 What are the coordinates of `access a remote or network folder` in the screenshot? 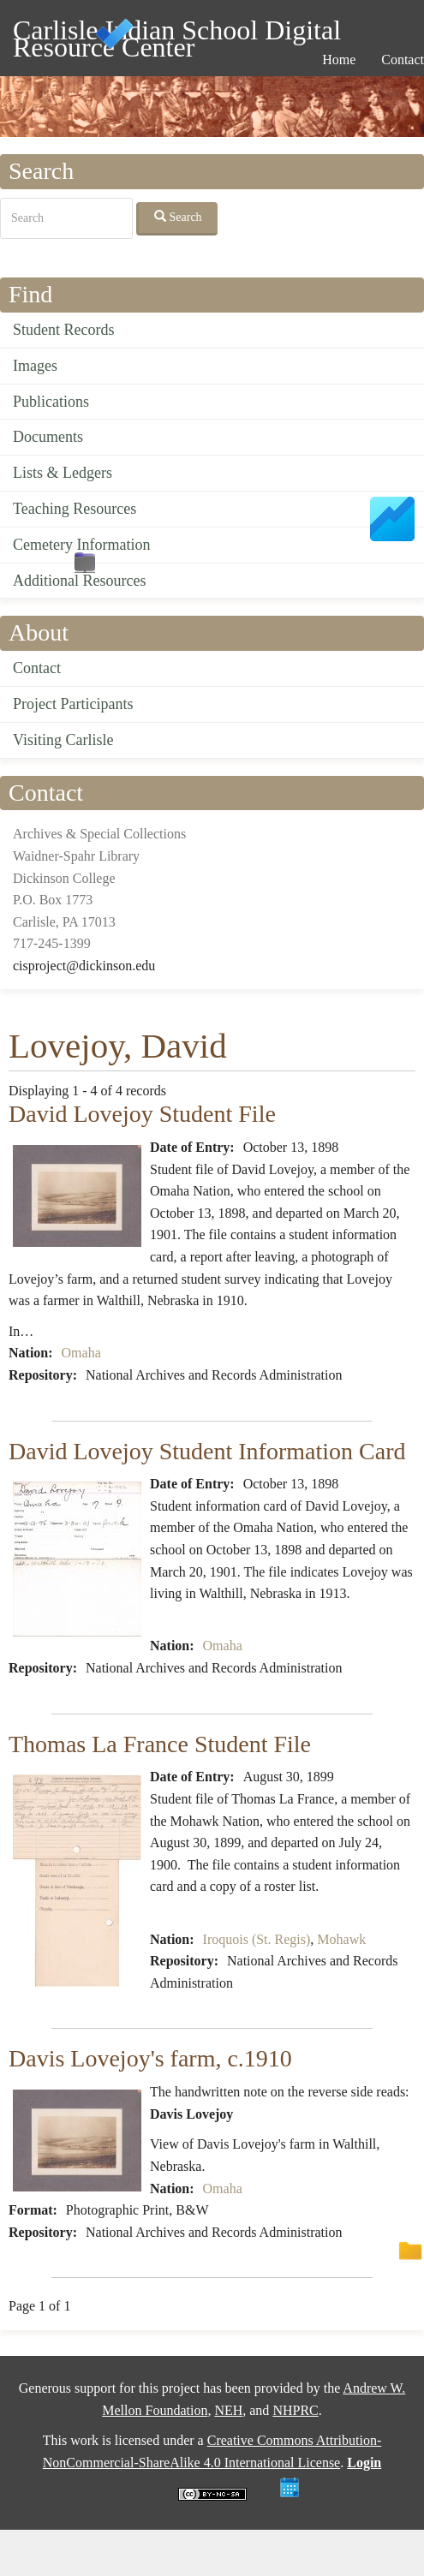 It's located at (85, 563).